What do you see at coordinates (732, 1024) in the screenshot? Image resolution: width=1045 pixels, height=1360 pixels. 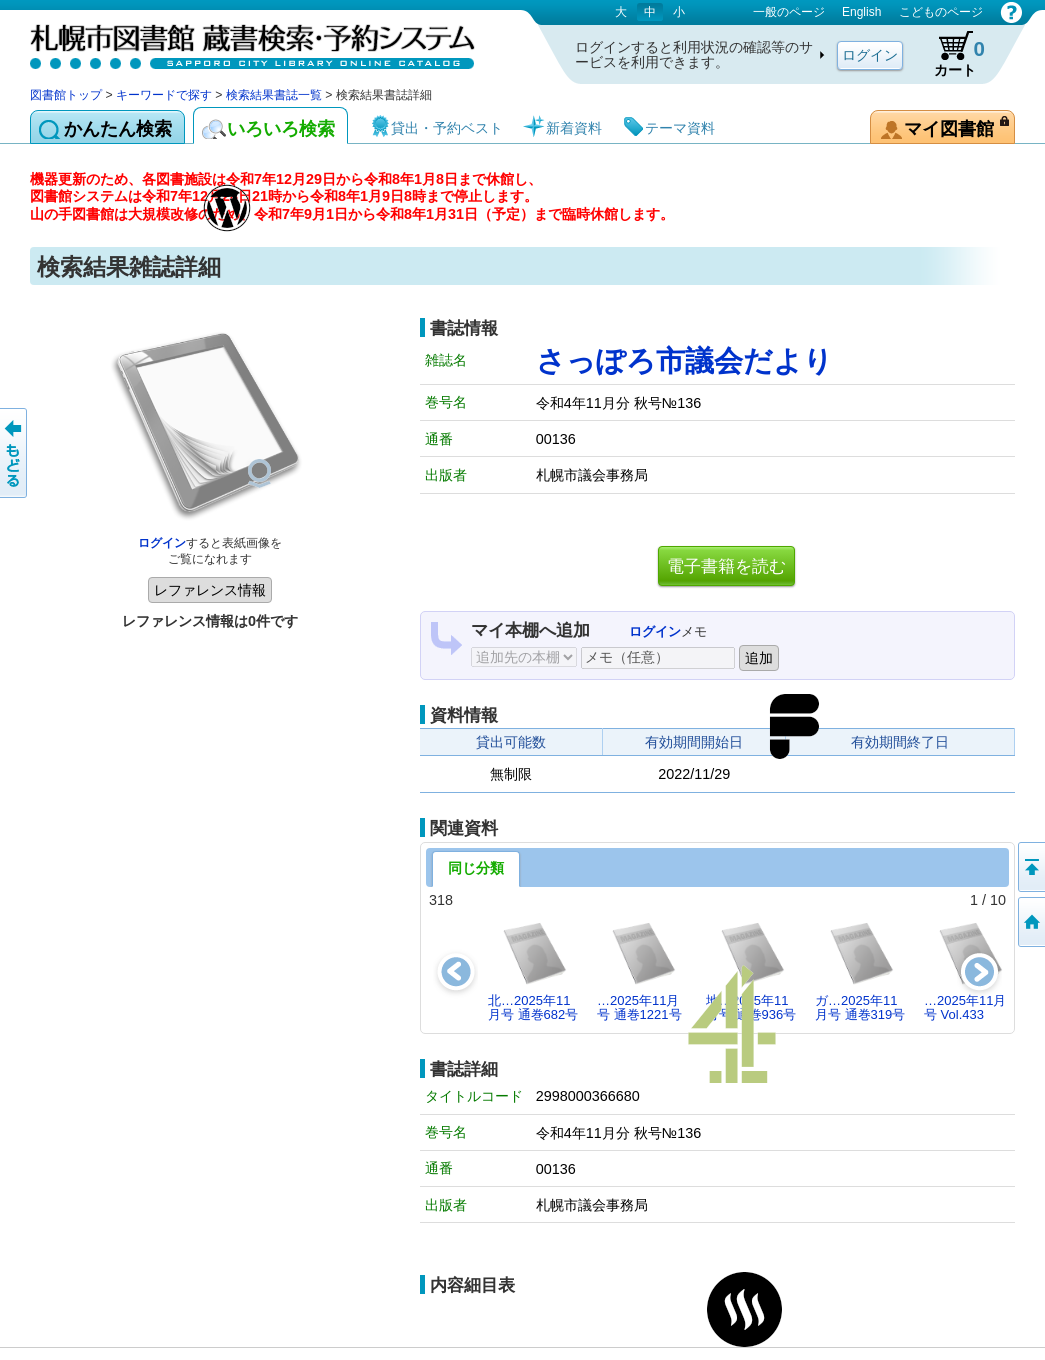 I see `Channel 4 logo` at bounding box center [732, 1024].